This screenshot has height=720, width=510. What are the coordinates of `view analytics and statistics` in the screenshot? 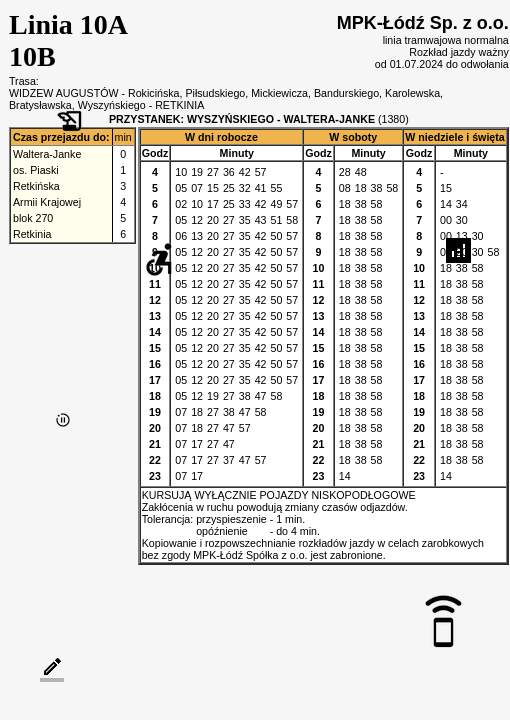 It's located at (458, 250).